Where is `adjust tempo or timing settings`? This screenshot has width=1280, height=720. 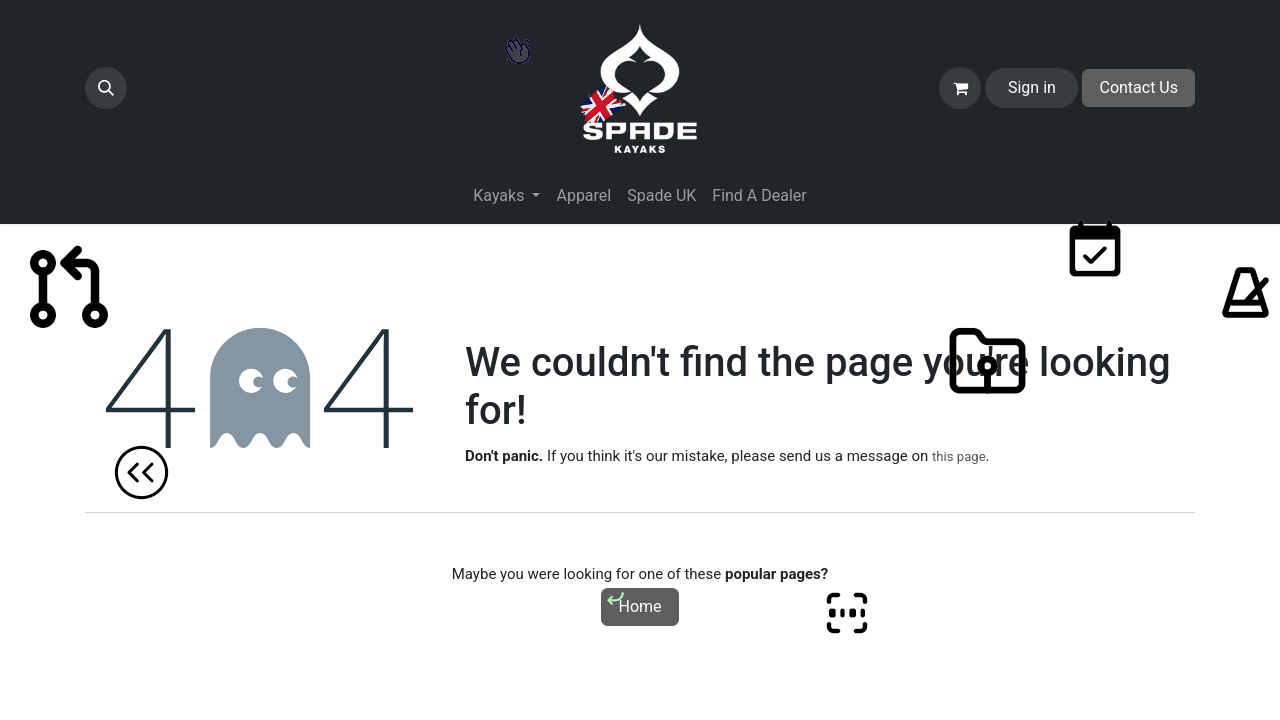
adjust tempo or timing settings is located at coordinates (1245, 292).